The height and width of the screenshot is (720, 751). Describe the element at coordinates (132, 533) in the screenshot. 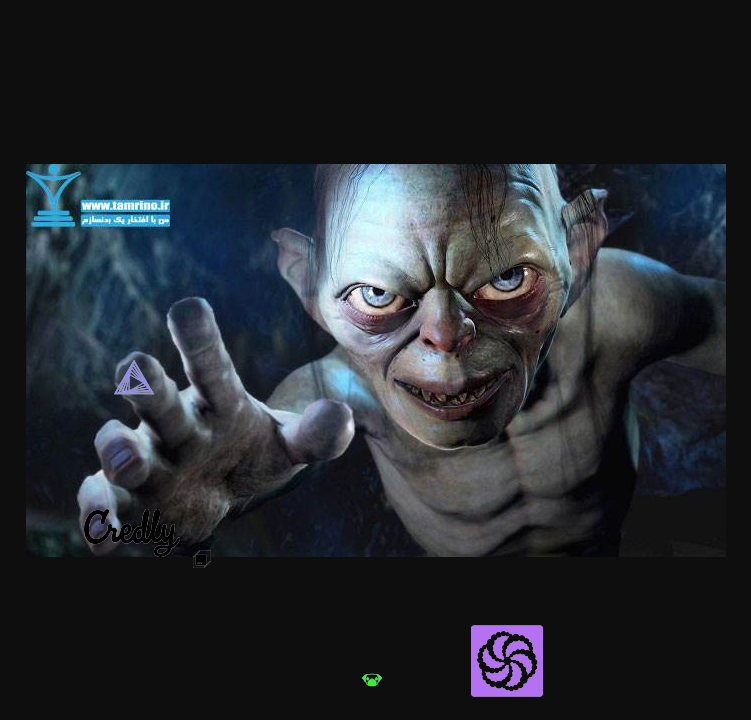

I see `visit credly profile or credentials` at that location.